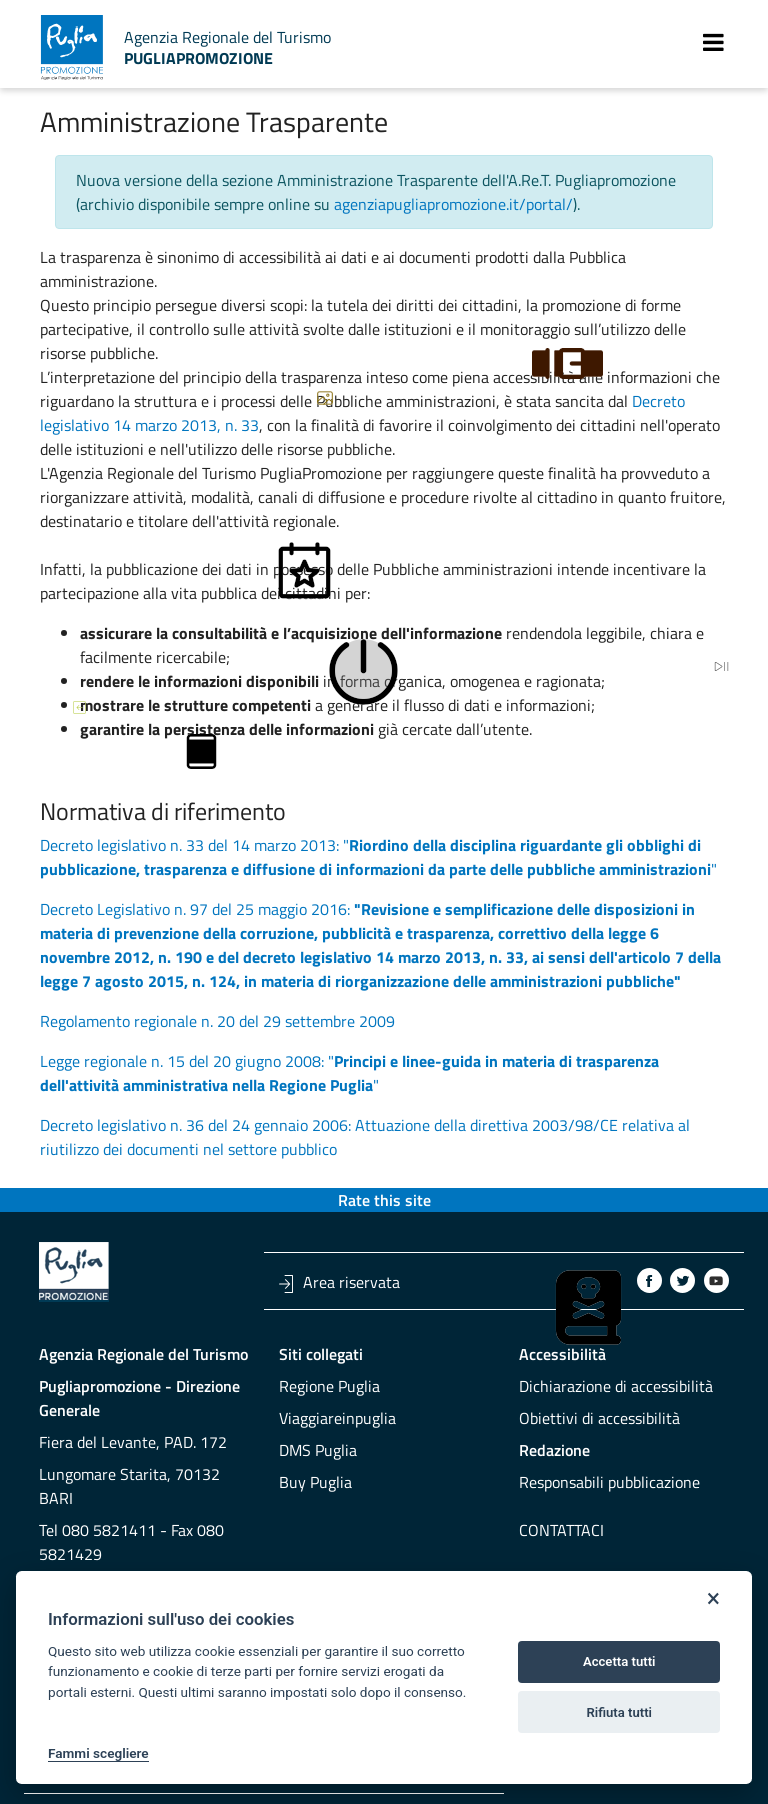 The height and width of the screenshot is (1804, 768). I want to click on switch to tablet view, so click(201, 751).